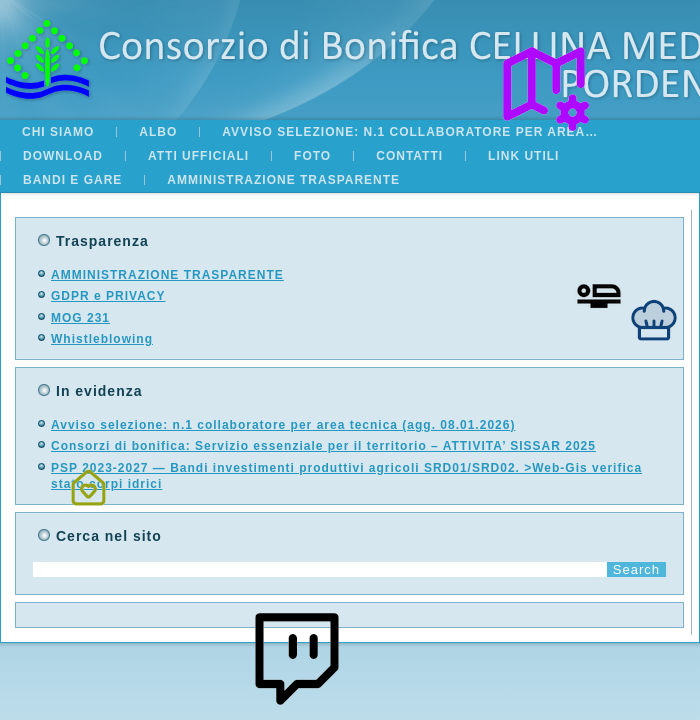 The width and height of the screenshot is (700, 720). I want to click on access map settings, so click(544, 84).